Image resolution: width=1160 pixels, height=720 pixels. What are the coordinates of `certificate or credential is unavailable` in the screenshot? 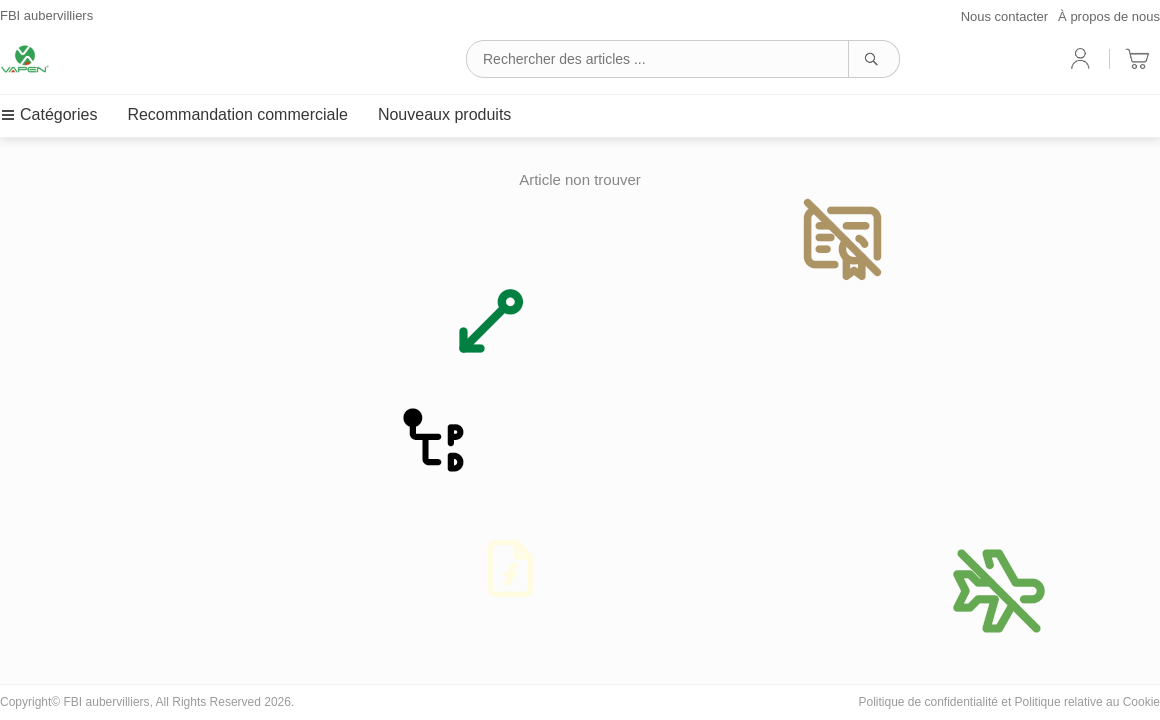 It's located at (842, 237).